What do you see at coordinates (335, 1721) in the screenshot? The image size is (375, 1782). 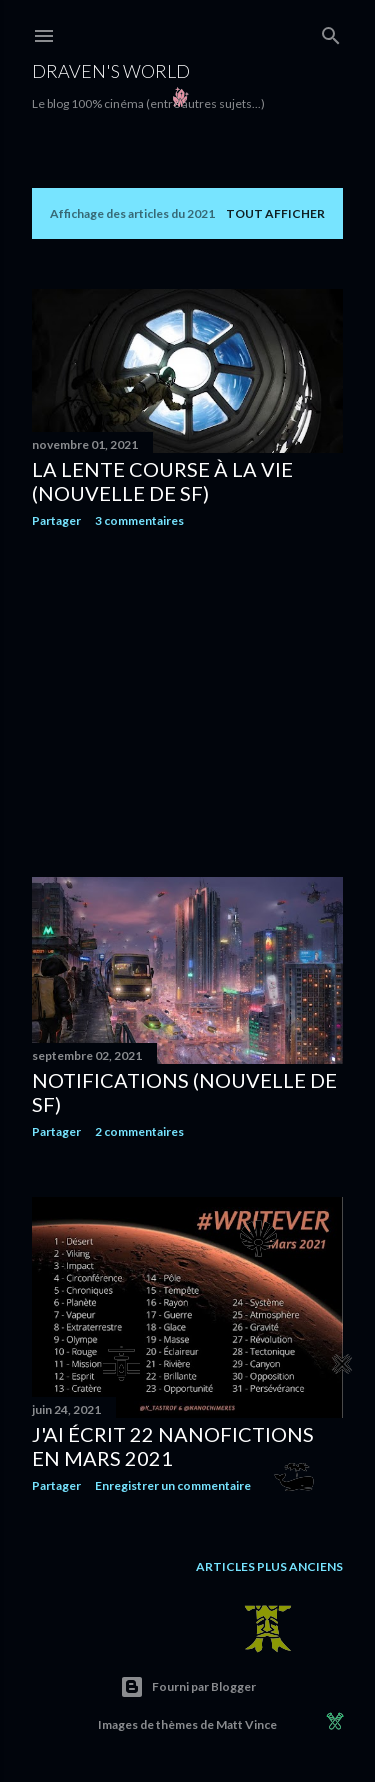 I see `access laboratory or science features` at bounding box center [335, 1721].